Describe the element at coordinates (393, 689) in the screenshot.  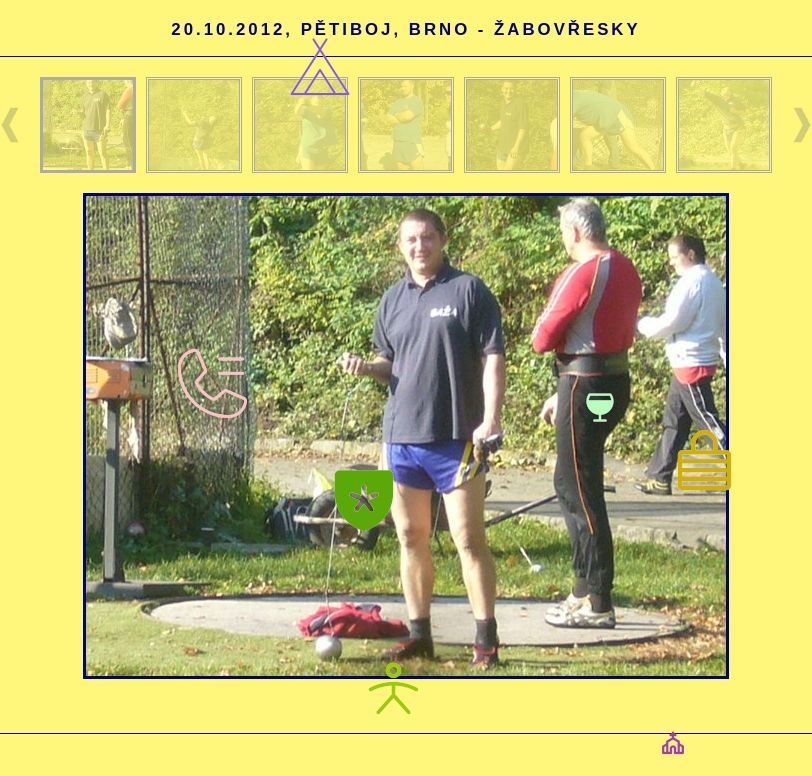
I see `view user profile` at that location.